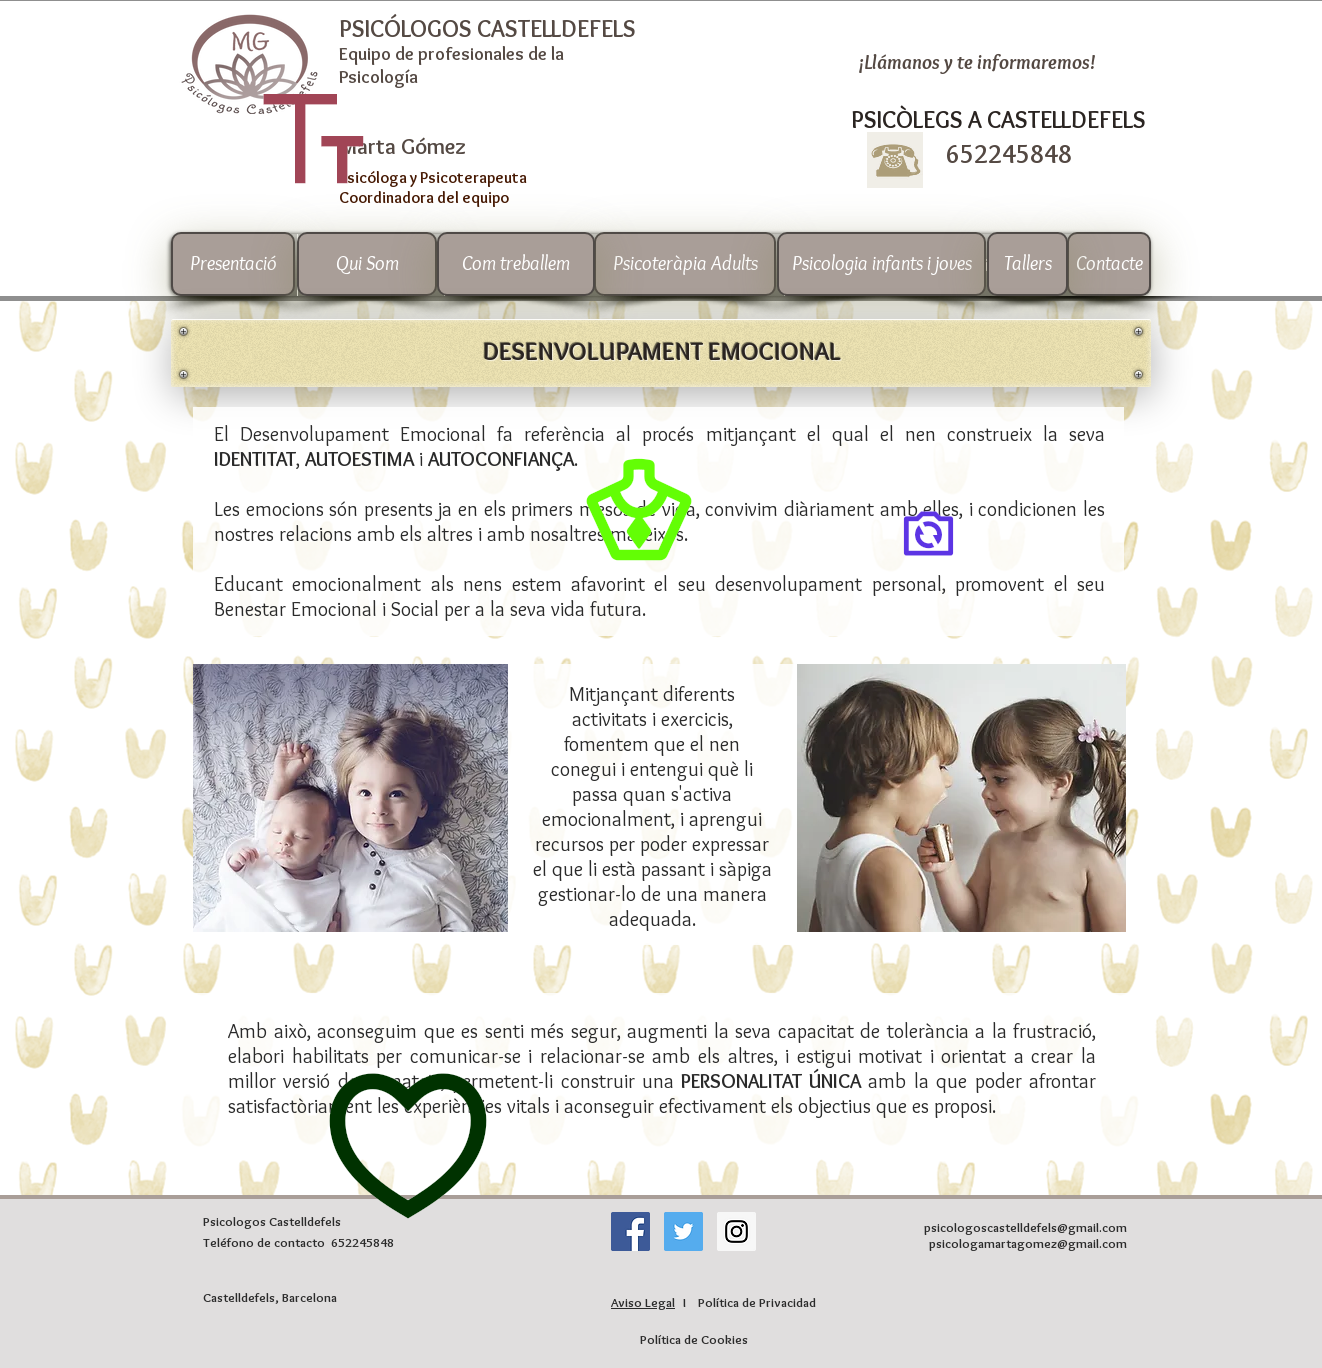 This screenshot has width=1322, height=1368. I want to click on switch between front and rear camera, so click(928, 533).